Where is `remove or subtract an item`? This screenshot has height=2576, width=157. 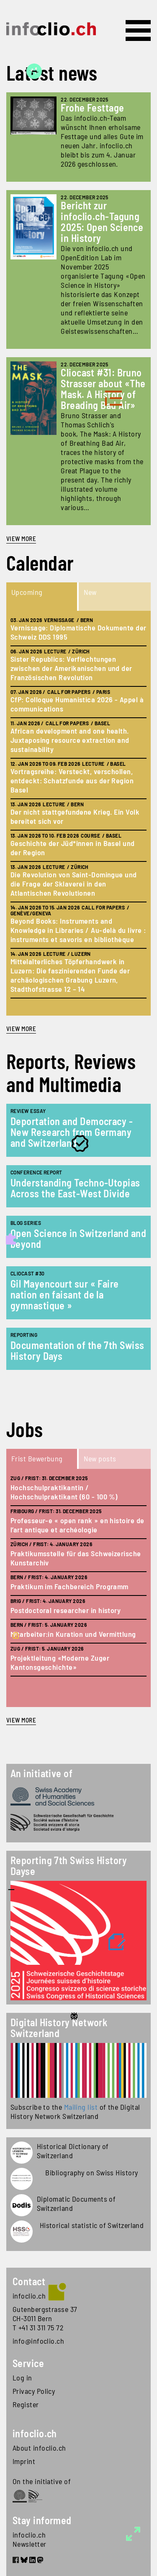
remove or subtract an item is located at coordinates (11, 1890).